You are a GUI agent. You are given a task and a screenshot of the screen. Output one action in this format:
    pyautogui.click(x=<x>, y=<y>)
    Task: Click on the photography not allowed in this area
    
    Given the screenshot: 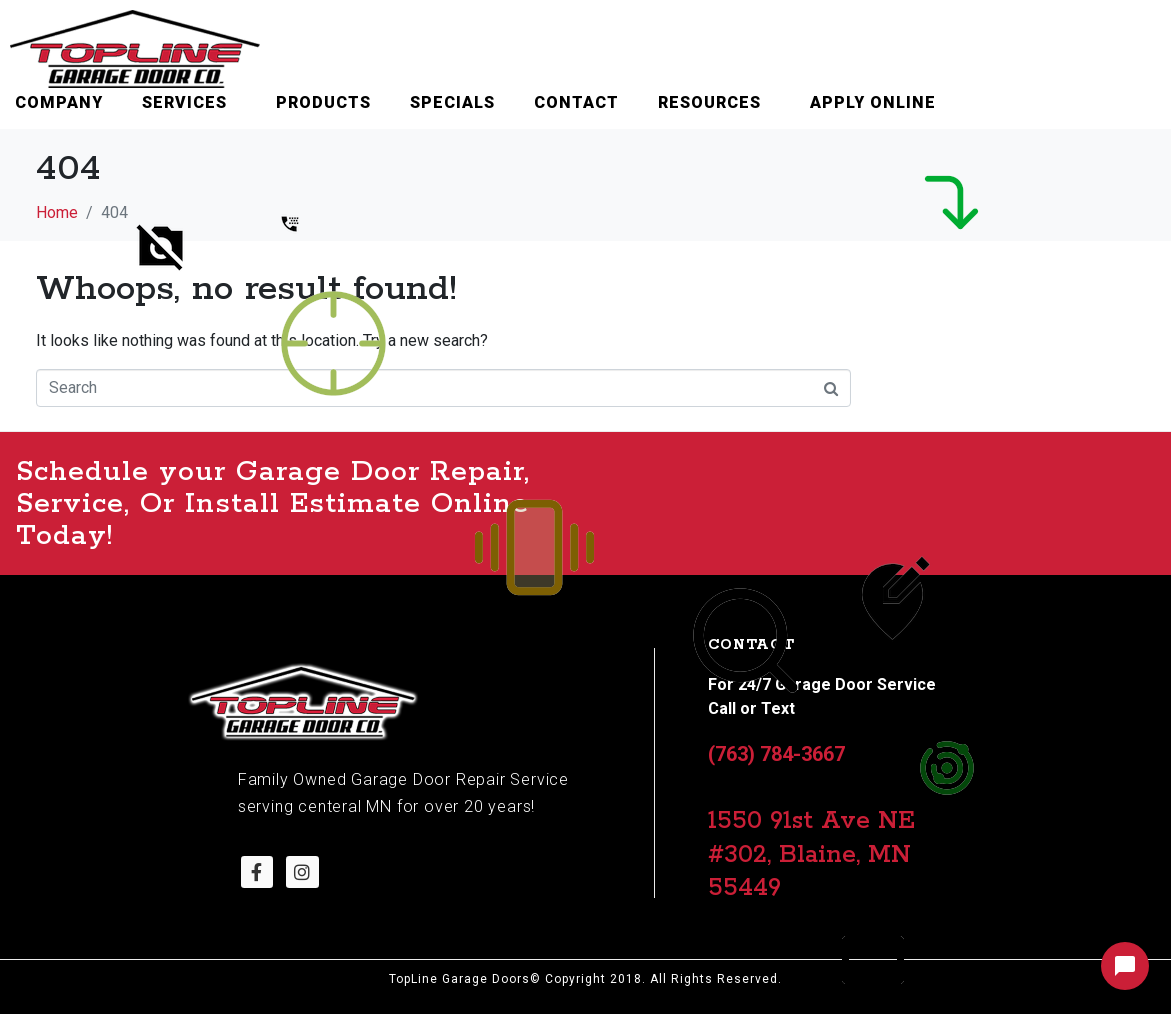 What is the action you would take?
    pyautogui.click(x=161, y=246)
    